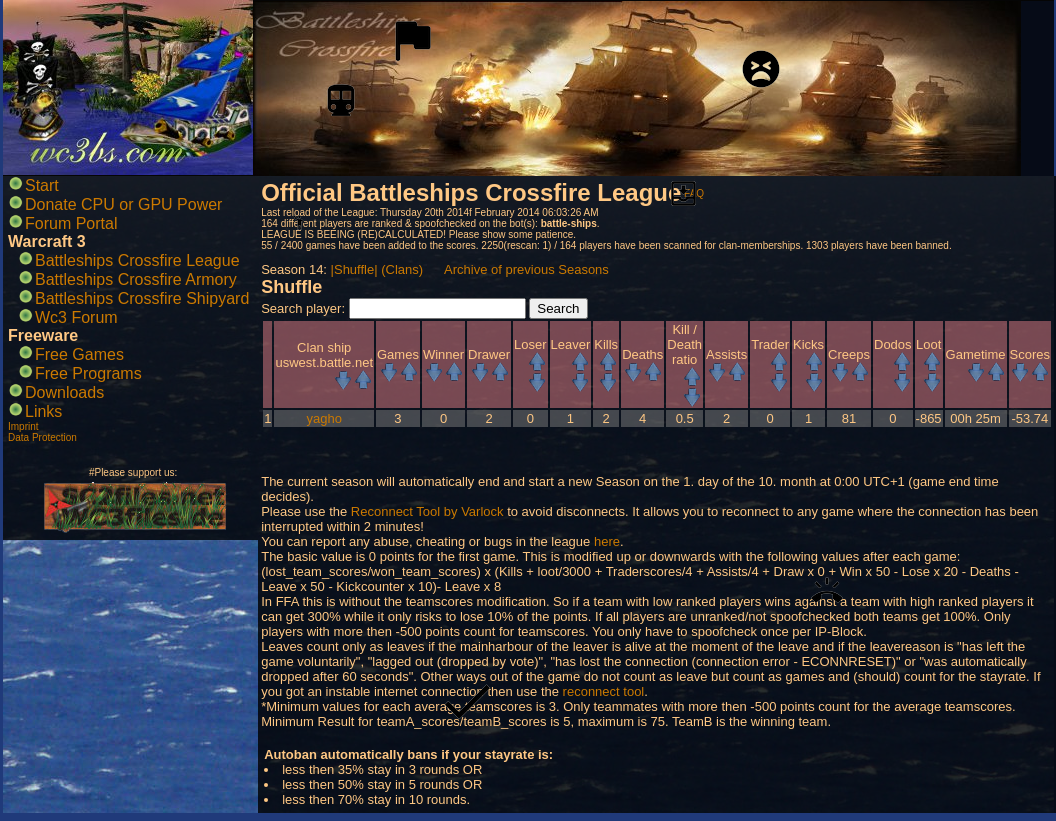 The image size is (1056, 821). Describe the element at coordinates (683, 193) in the screenshot. I see `move message to inbox` at that location.